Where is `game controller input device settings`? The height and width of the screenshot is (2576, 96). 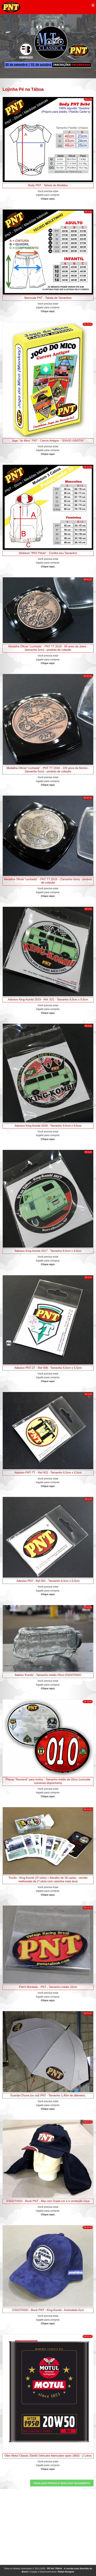
game controller input device settings is located at coordinates (9, 1343).